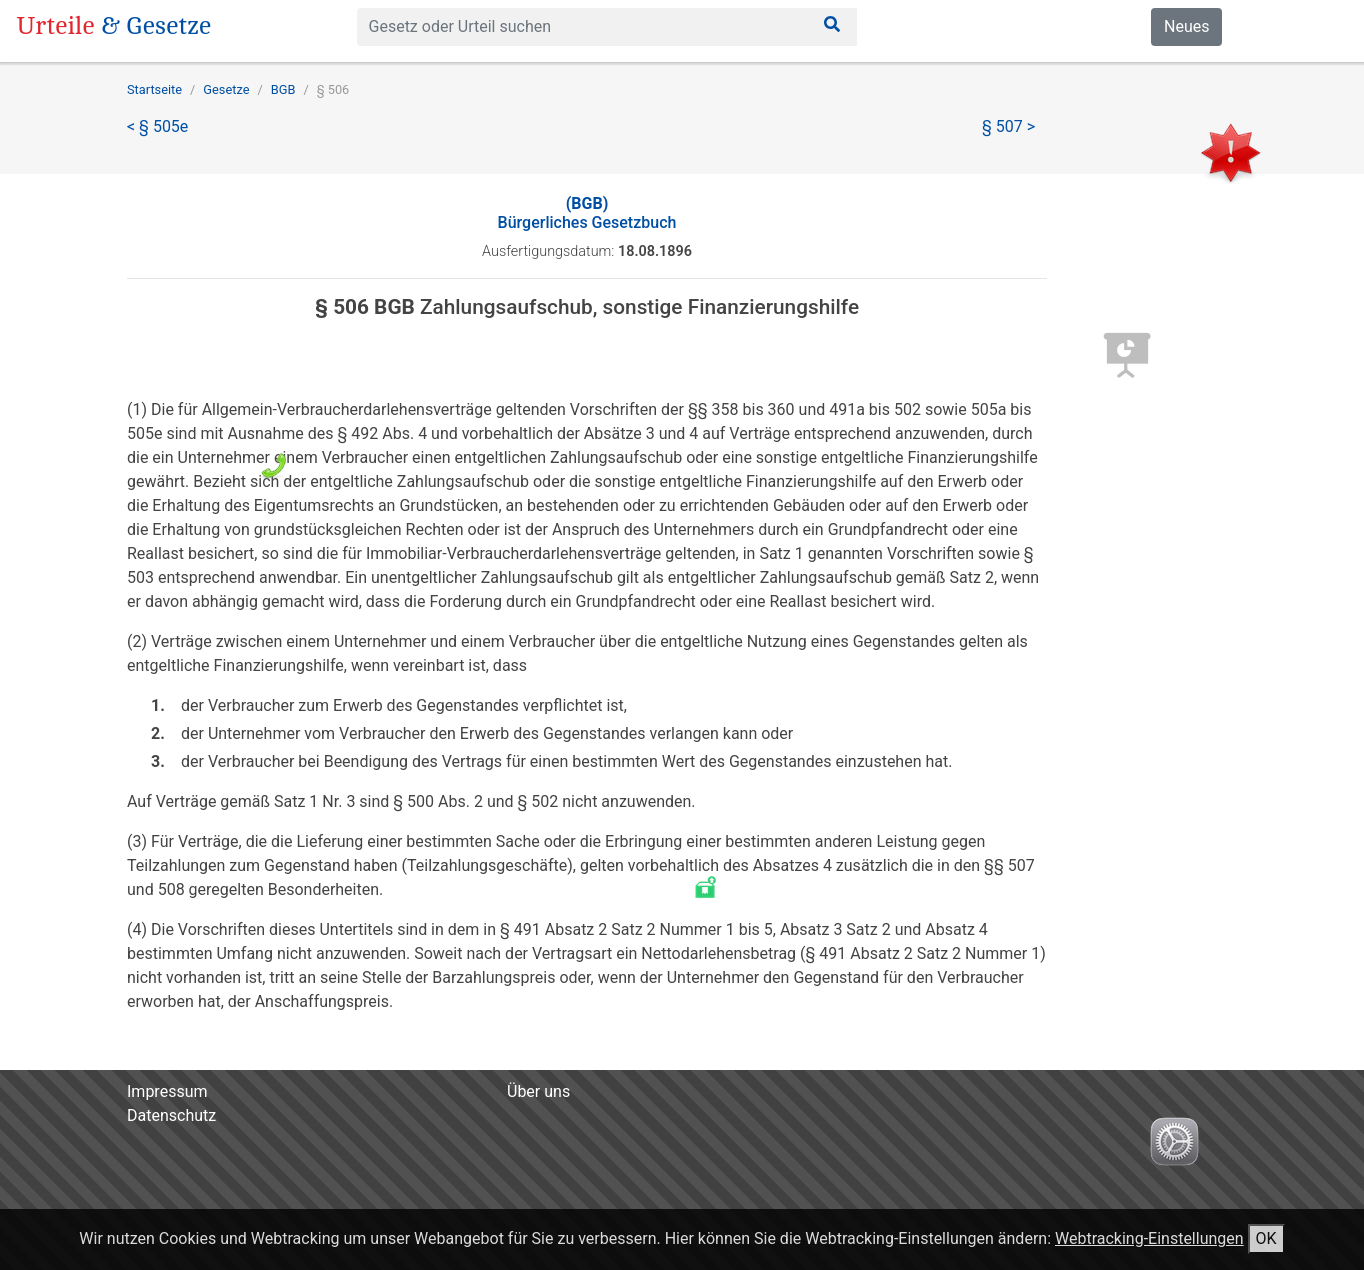  I want to click on start a phone call, so click(273, 466).